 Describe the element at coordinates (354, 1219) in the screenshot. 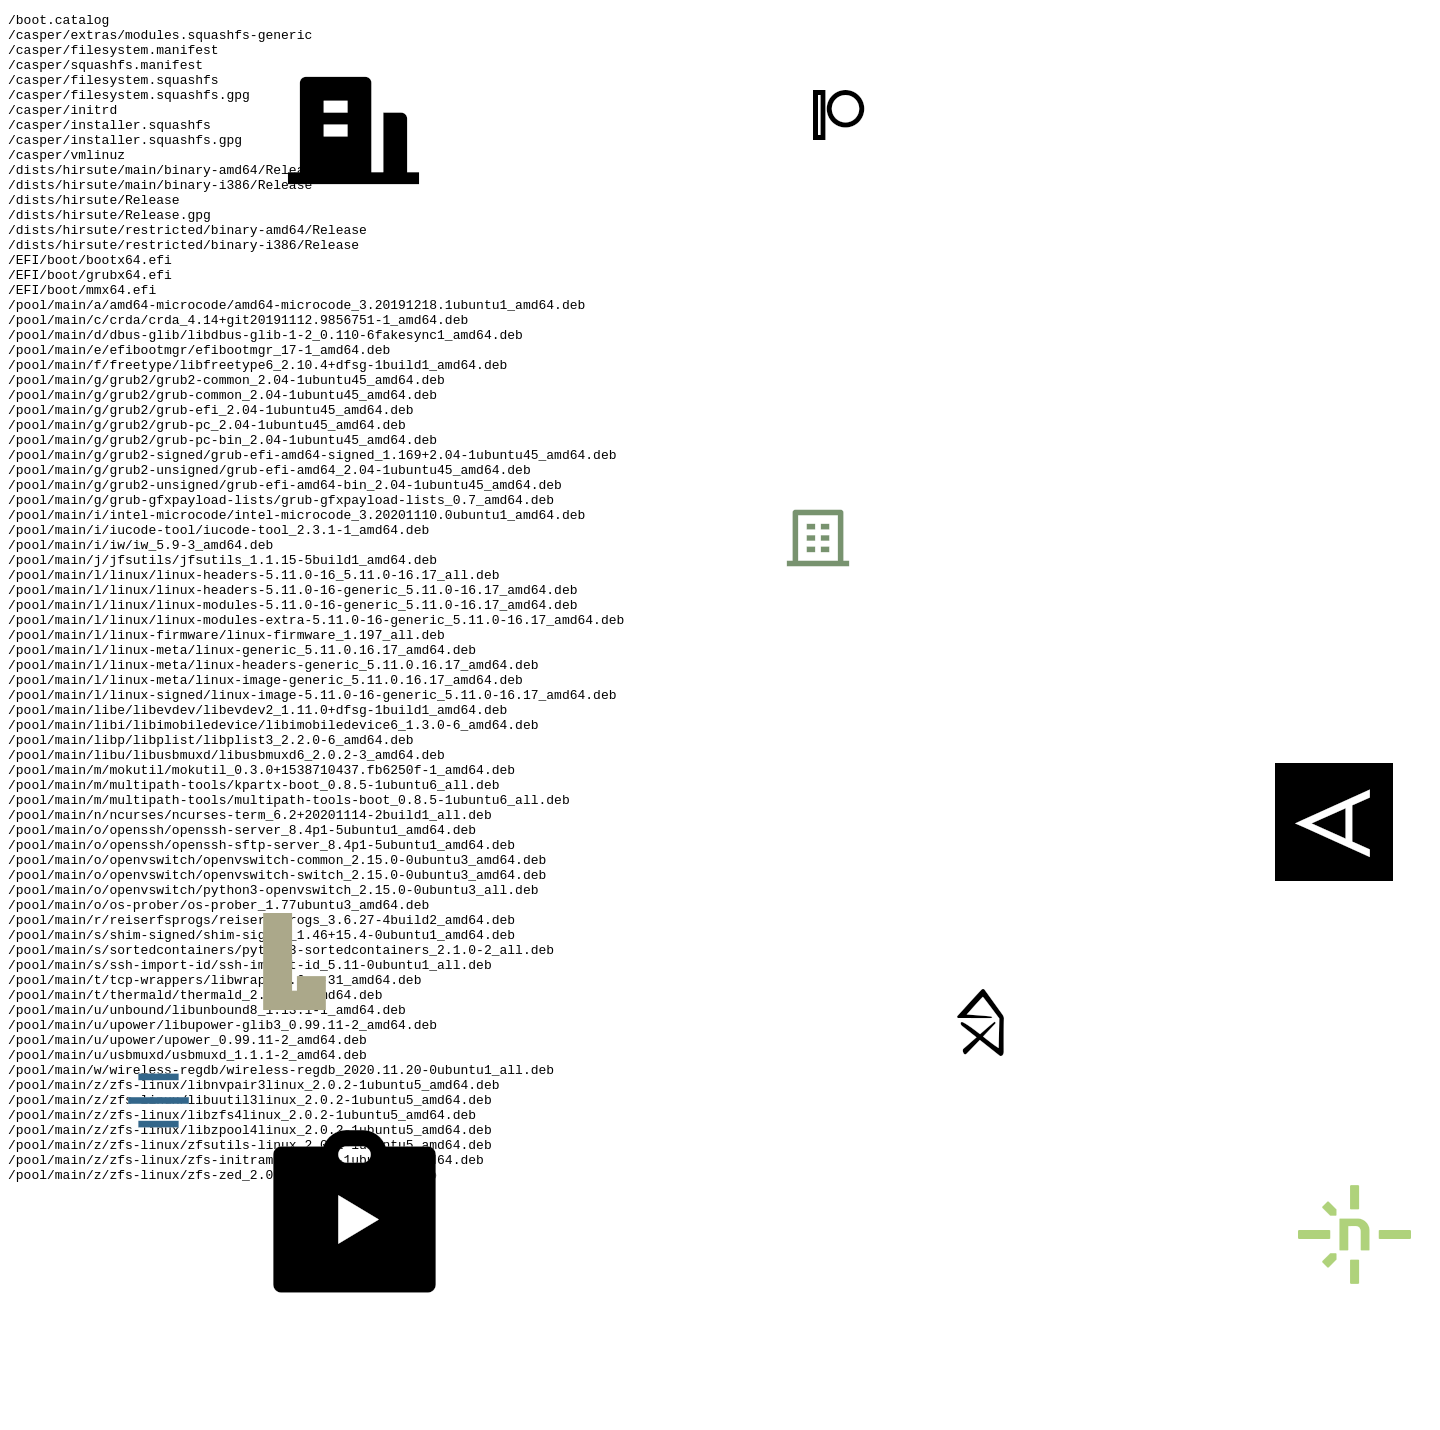

I see `start a presentation or slideshow` at that location.